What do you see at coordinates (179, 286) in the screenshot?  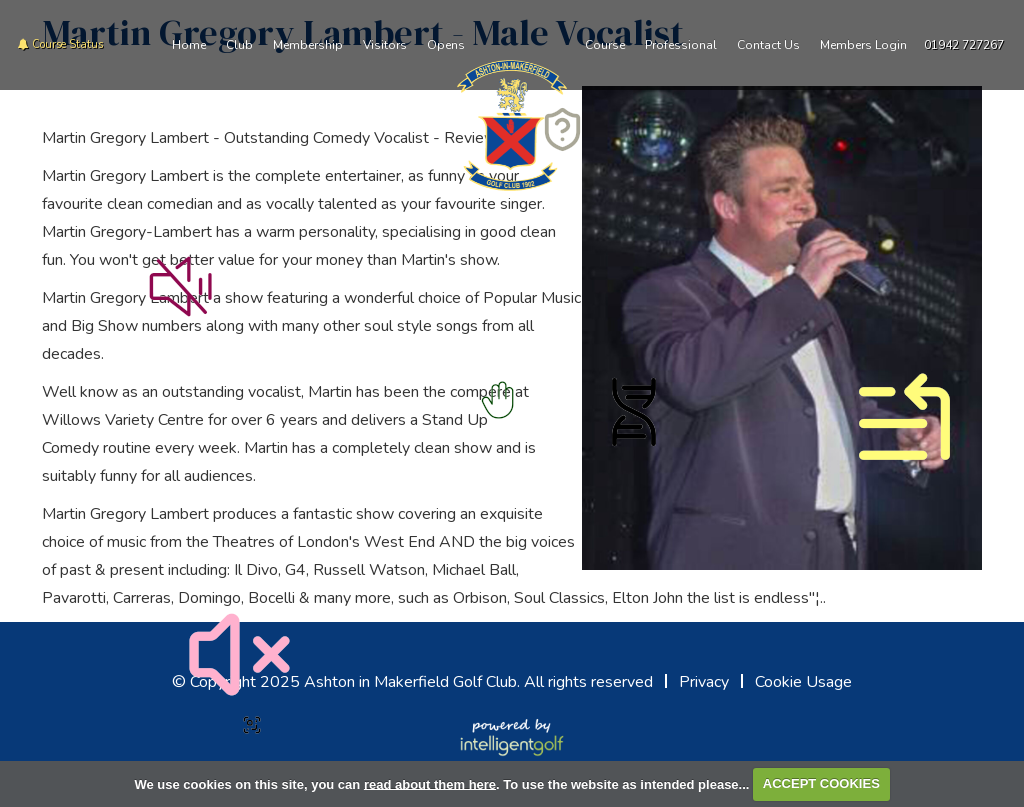 I see `mute audio or sound` at bounding box center [179, 286].